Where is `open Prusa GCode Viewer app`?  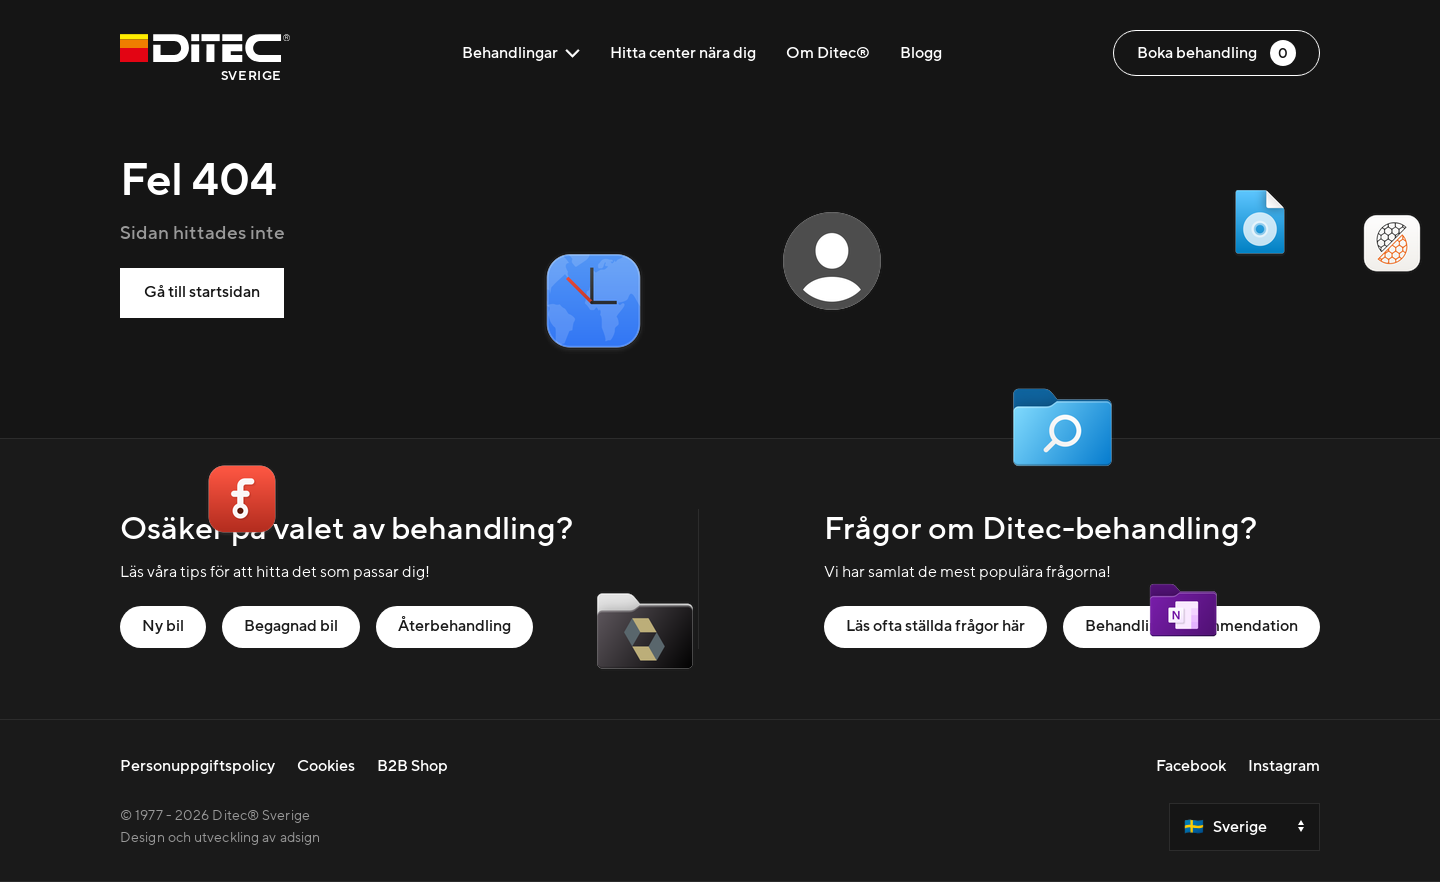 open Prusa GCode Viewer app is located at coordinates (1392, 243).